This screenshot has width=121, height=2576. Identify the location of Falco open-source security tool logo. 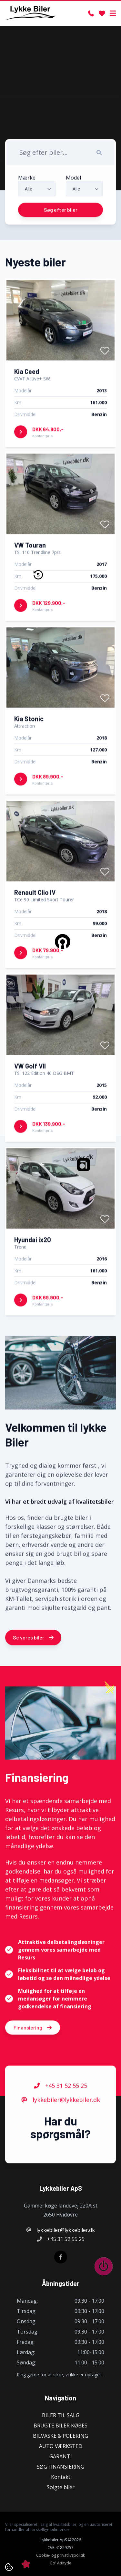
(109, 1687).